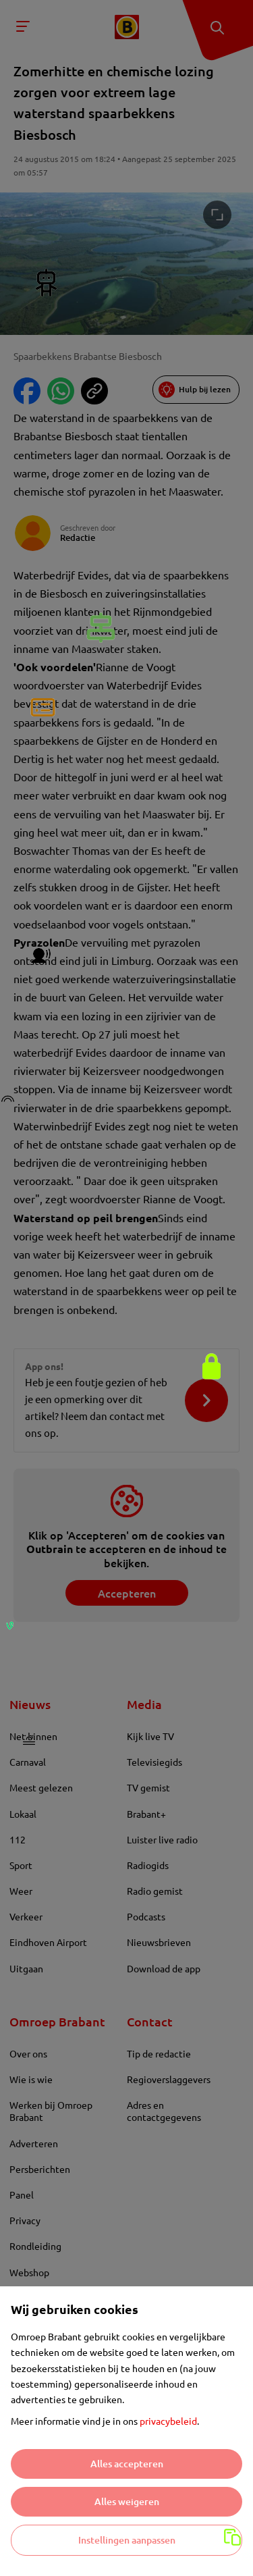 This screenshot has width=253, height=2576. Describe the element at coordinates (43, 707) in the screenshot. I see `view list items or menu options` at that location.